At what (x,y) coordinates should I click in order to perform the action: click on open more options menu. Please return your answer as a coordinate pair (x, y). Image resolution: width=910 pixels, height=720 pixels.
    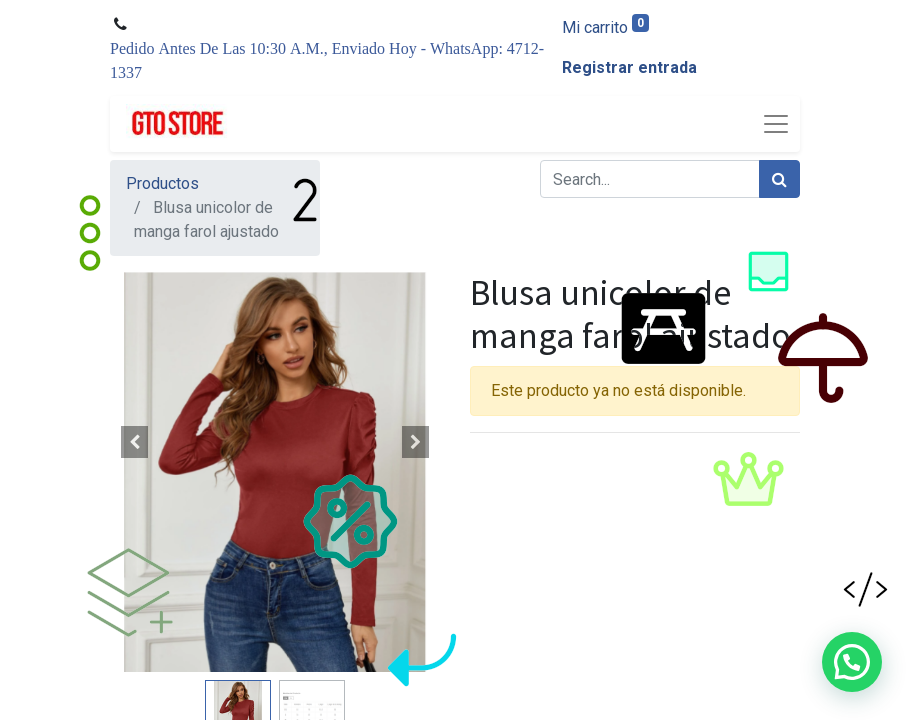
    Looking at the image, I should click on (90, 233).